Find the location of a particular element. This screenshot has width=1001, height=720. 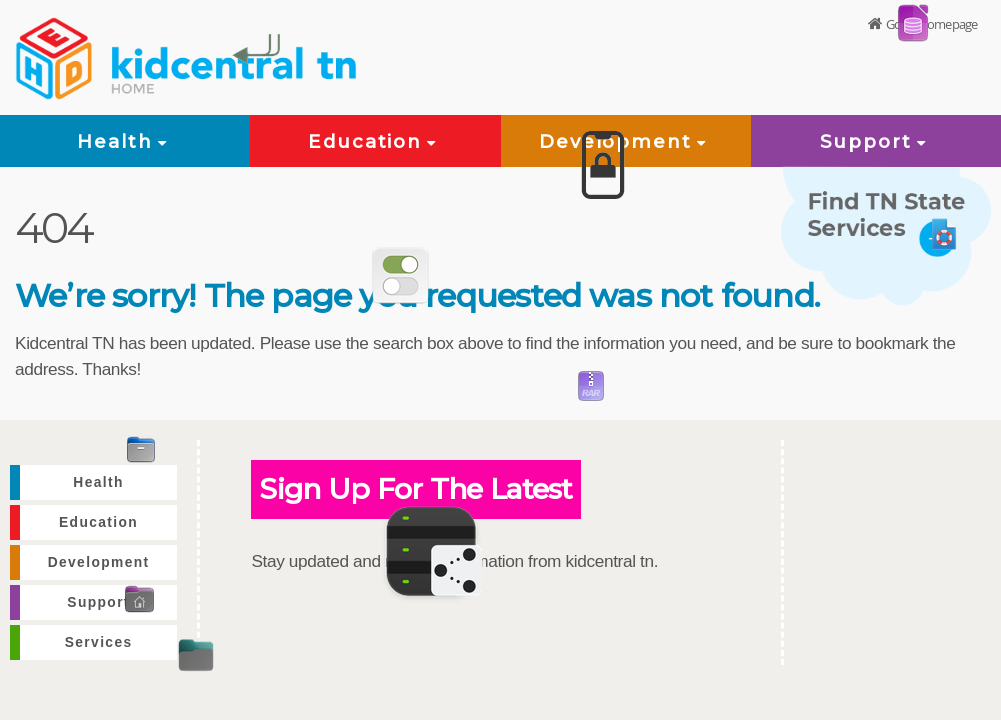

configure network server sharing preferences is located at coordinates (432, 553).